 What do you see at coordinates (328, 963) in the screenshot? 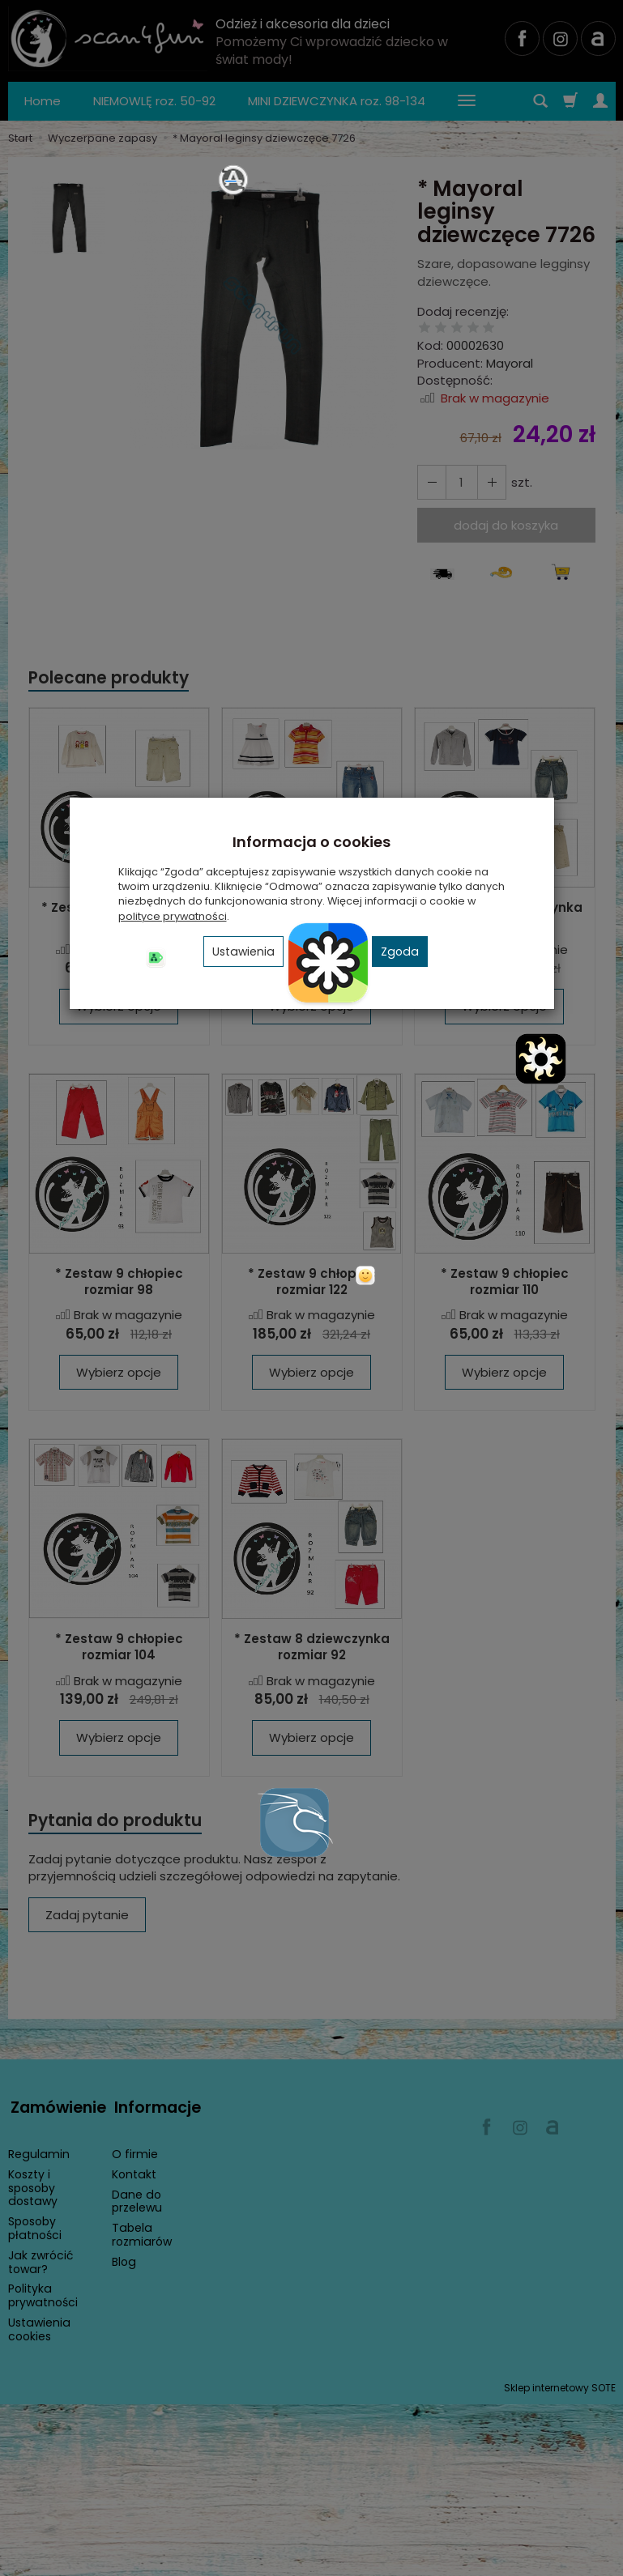
I see `open Boxy SVG vector graphics editor` at bounding box center [328, 963].